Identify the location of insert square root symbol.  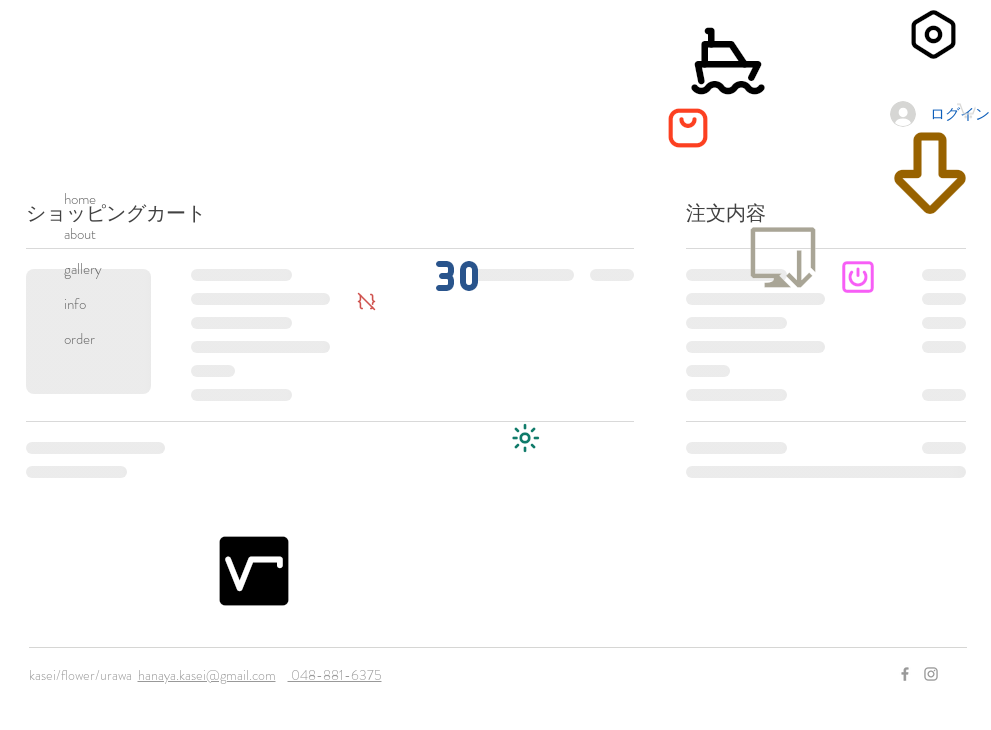
(254, 571).